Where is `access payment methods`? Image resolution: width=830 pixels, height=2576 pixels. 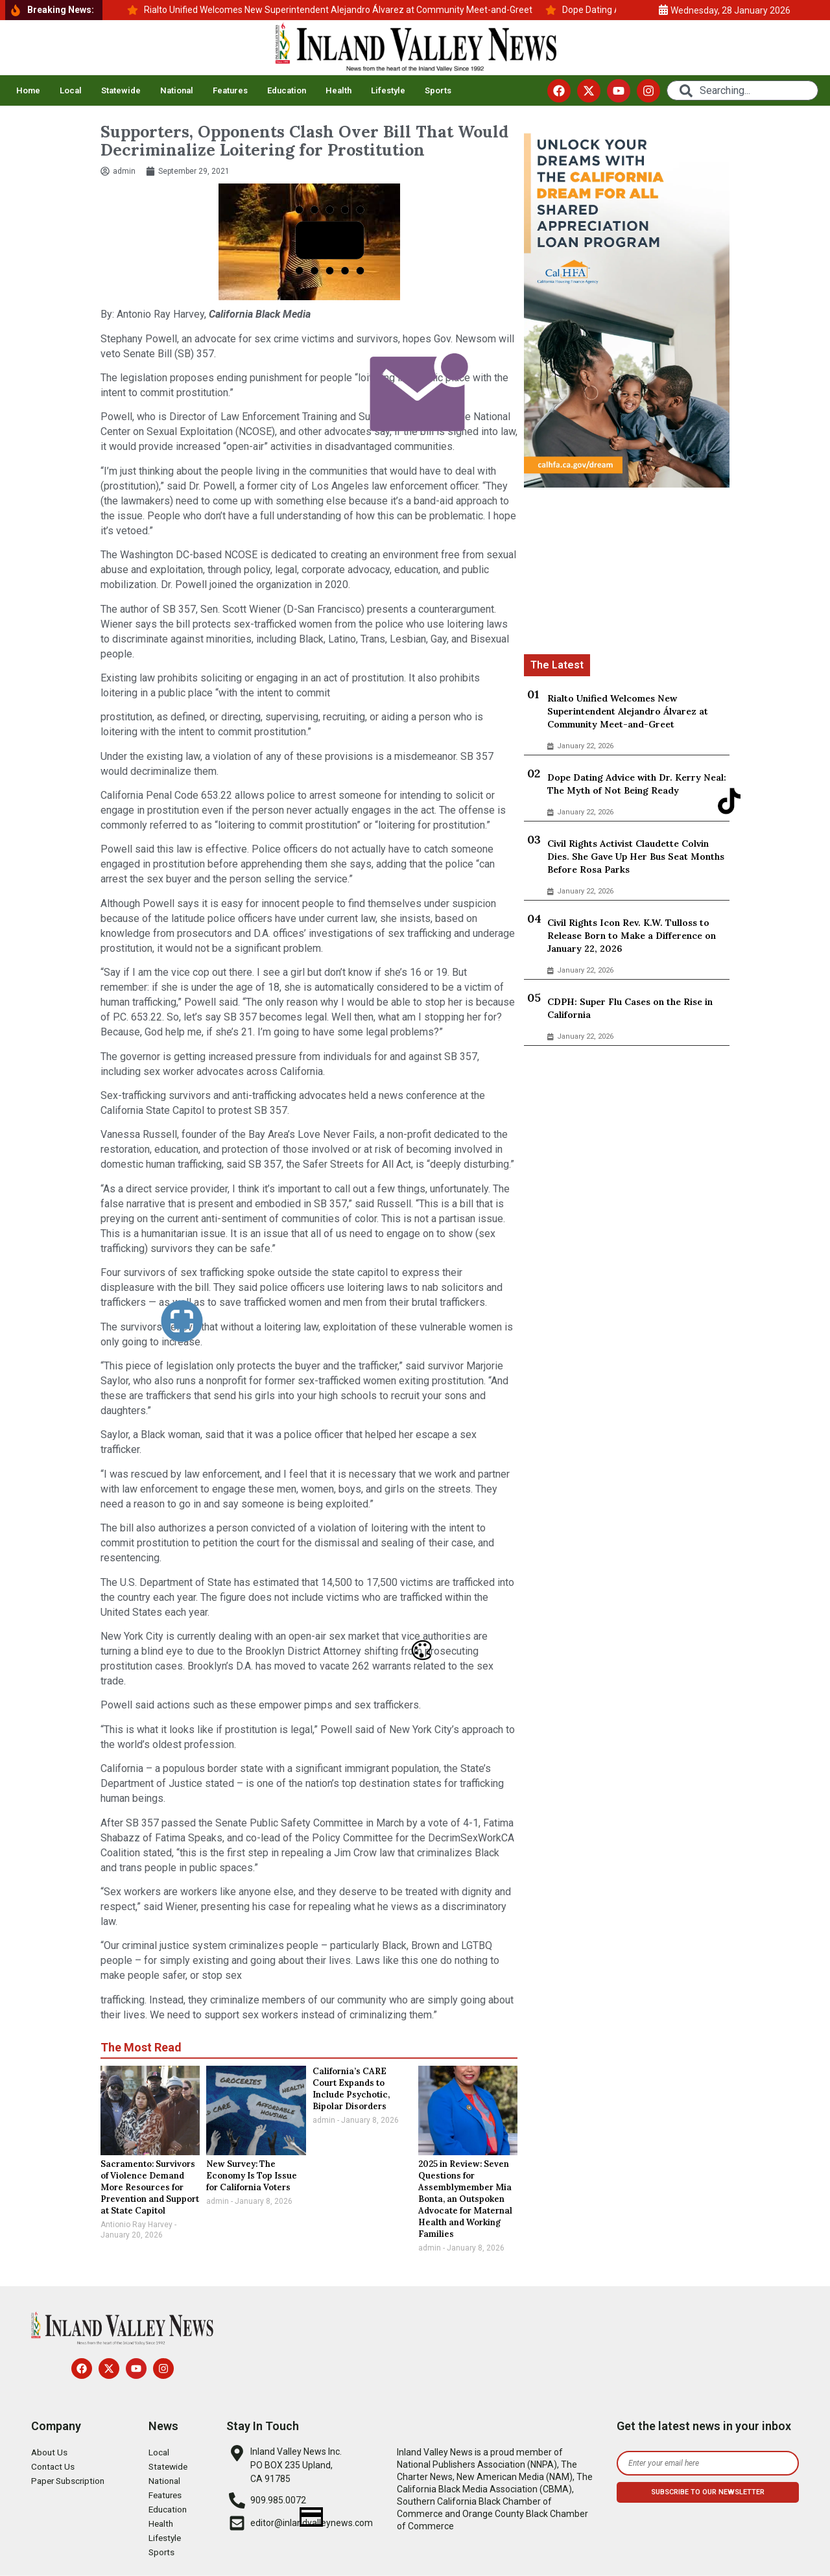
access payment methods is located at coordinates (311, 2517).